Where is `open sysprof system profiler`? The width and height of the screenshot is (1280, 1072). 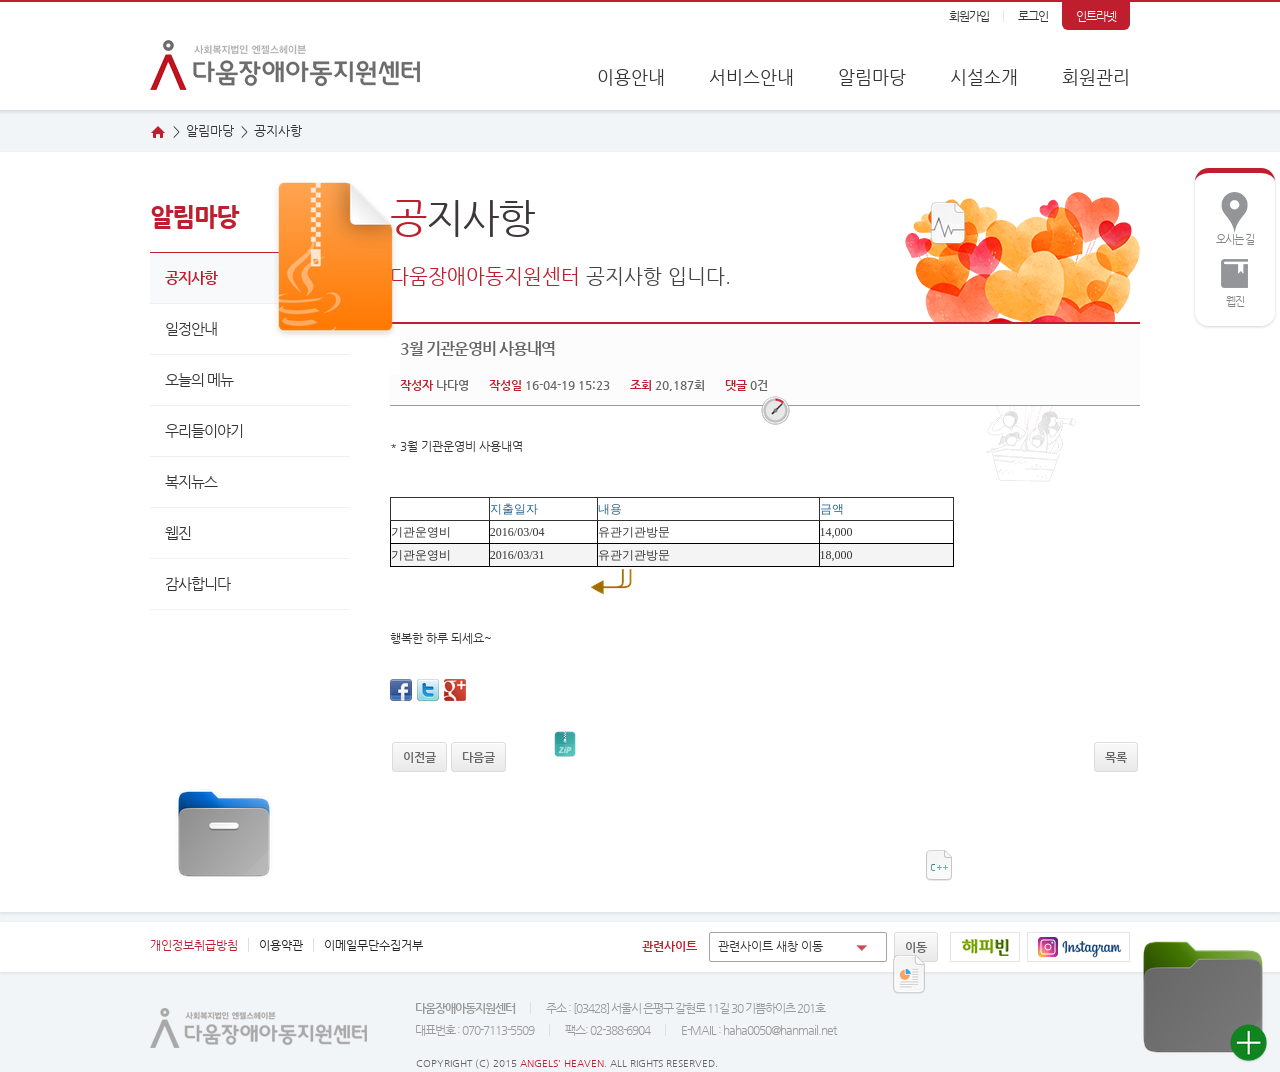
open sysprof system profiler is located at coordinates (775, 410).